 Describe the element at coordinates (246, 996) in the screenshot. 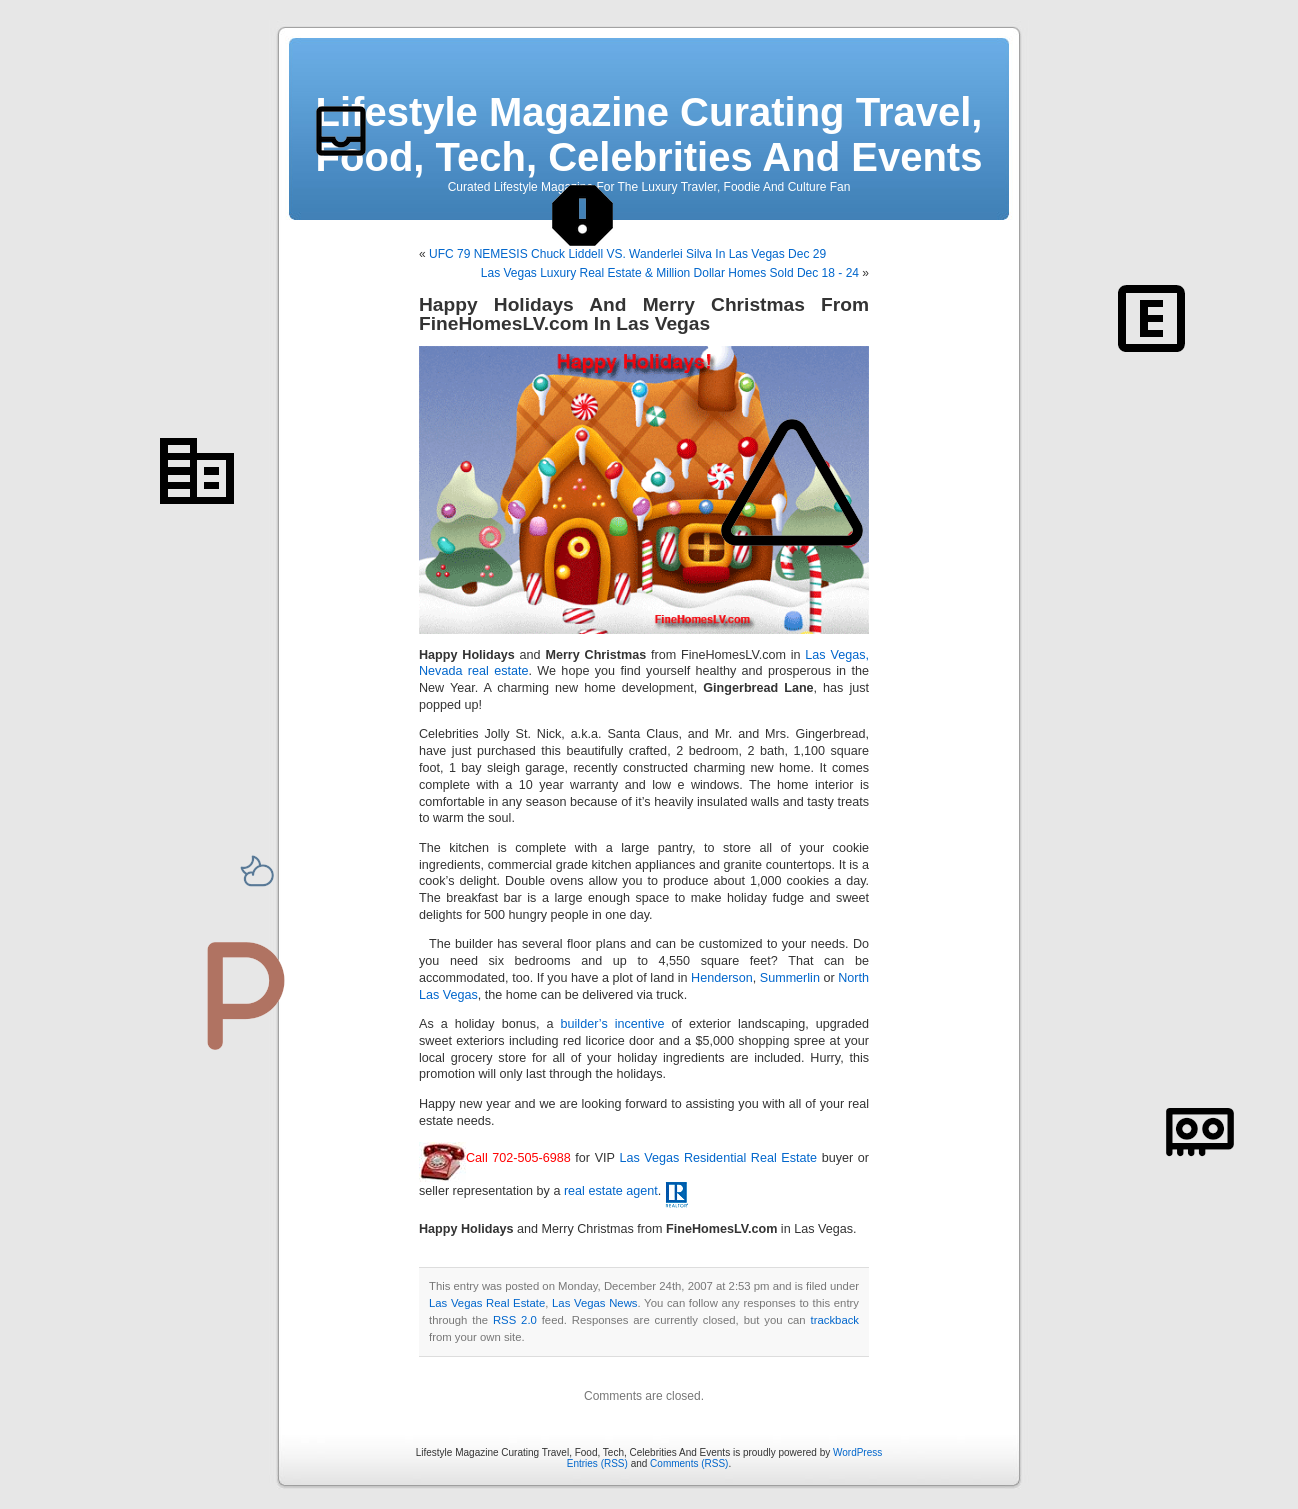

I see `indicates parking availability or location` at that location.